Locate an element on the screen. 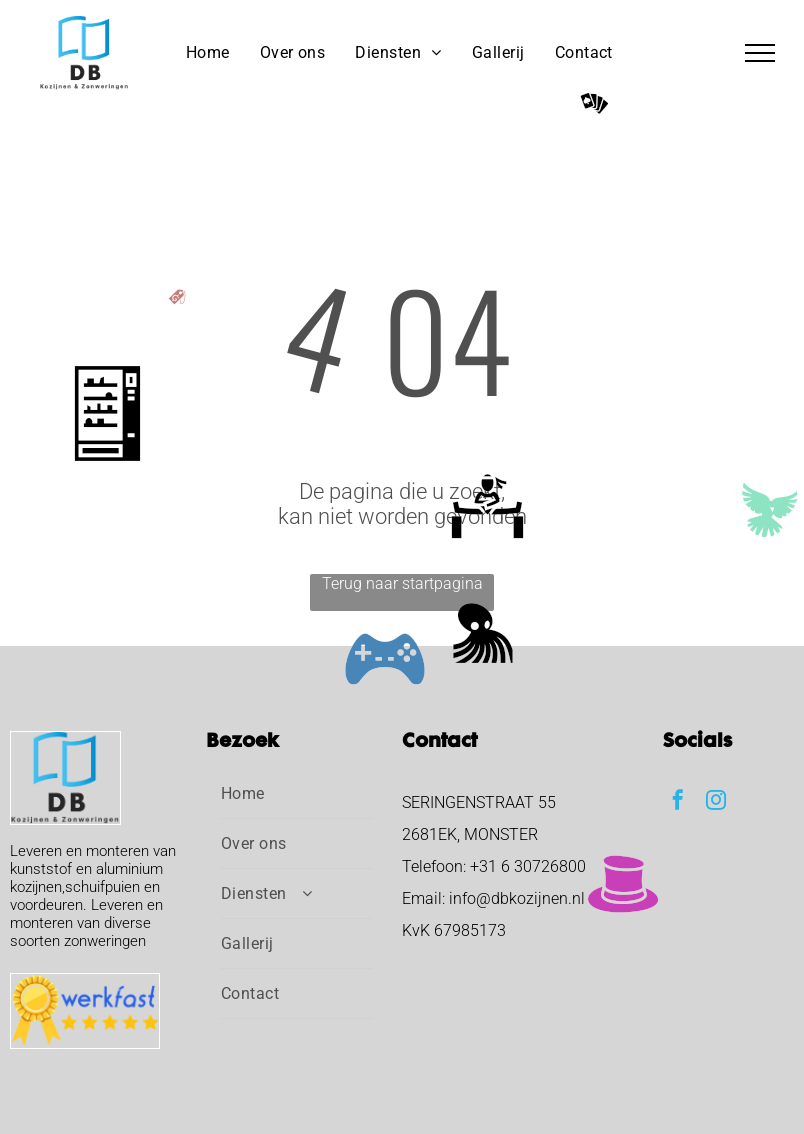  indicates peace or harmony state is located at coordinates (769, 510).